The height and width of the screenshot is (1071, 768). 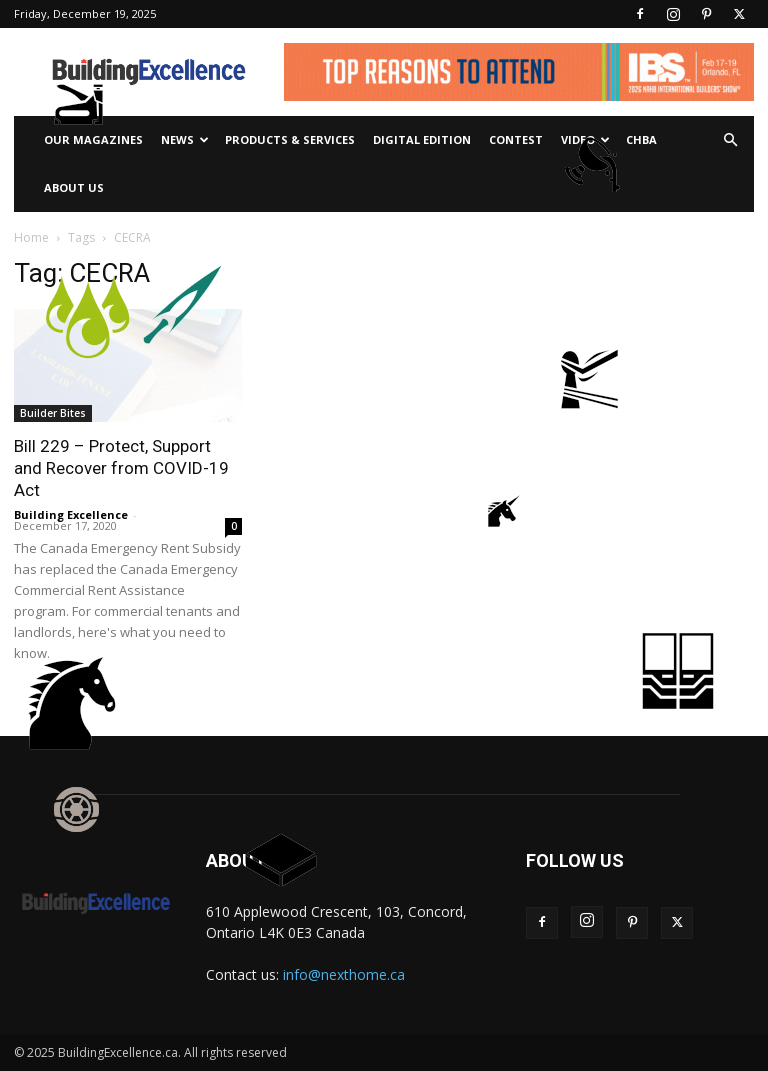 I want to click on lock picking skill or ability in a game, so click(x=588, y=379).